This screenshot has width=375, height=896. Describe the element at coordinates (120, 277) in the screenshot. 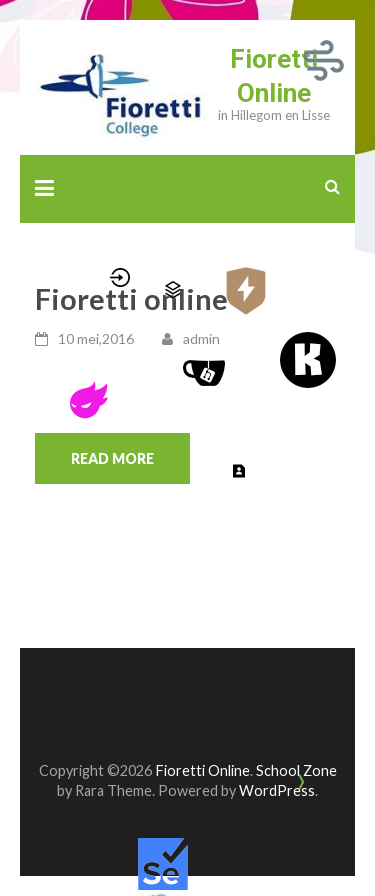

I see `log in to your account` at that location.